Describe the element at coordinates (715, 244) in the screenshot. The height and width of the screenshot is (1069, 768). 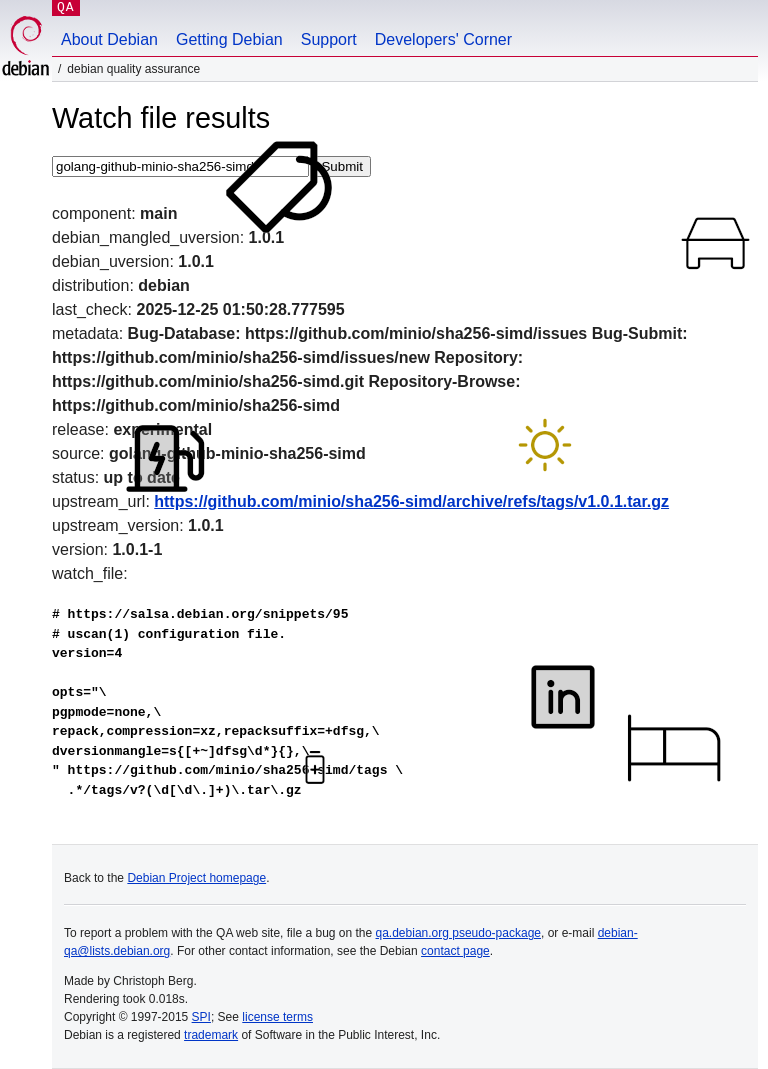
I see `access vehicle or car-related features` at that location.